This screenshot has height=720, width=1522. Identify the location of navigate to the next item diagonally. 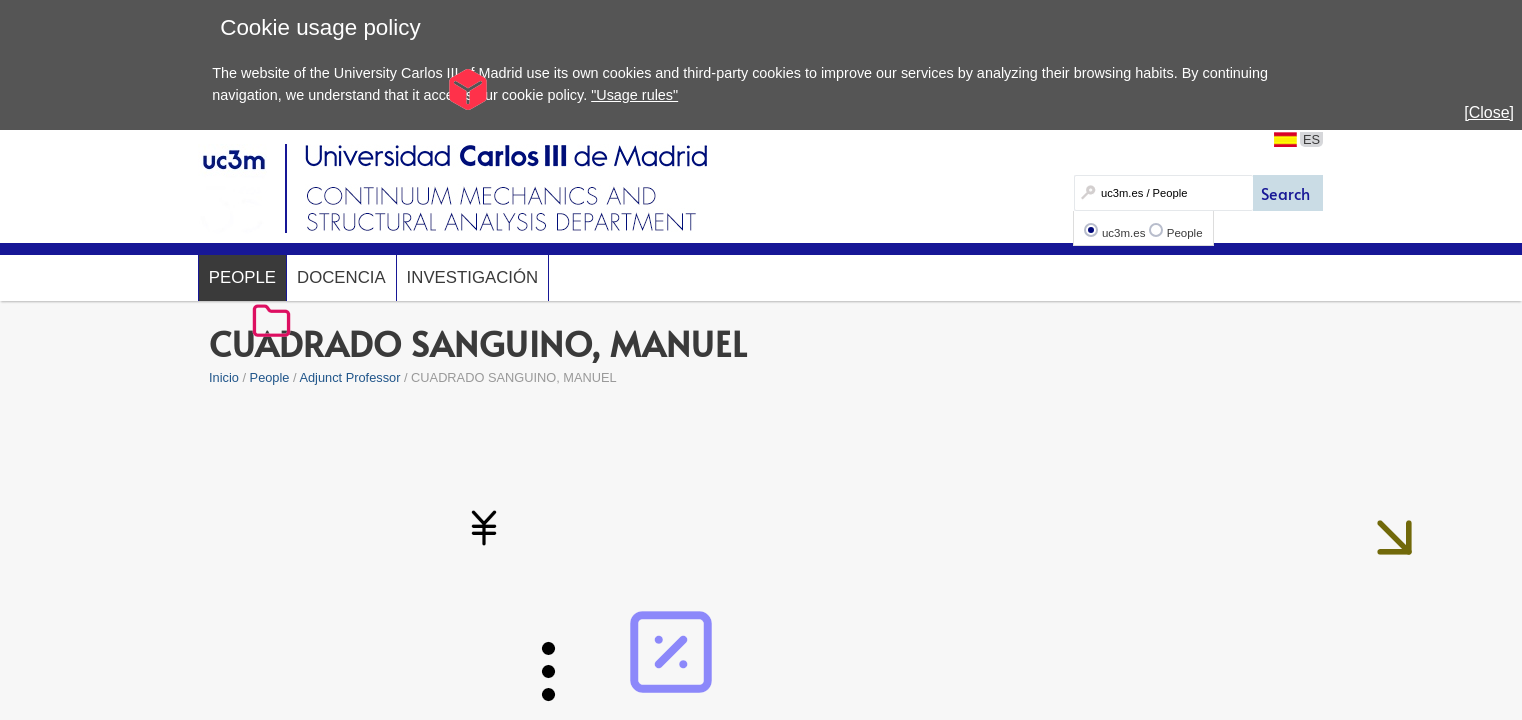
(1394, 537).